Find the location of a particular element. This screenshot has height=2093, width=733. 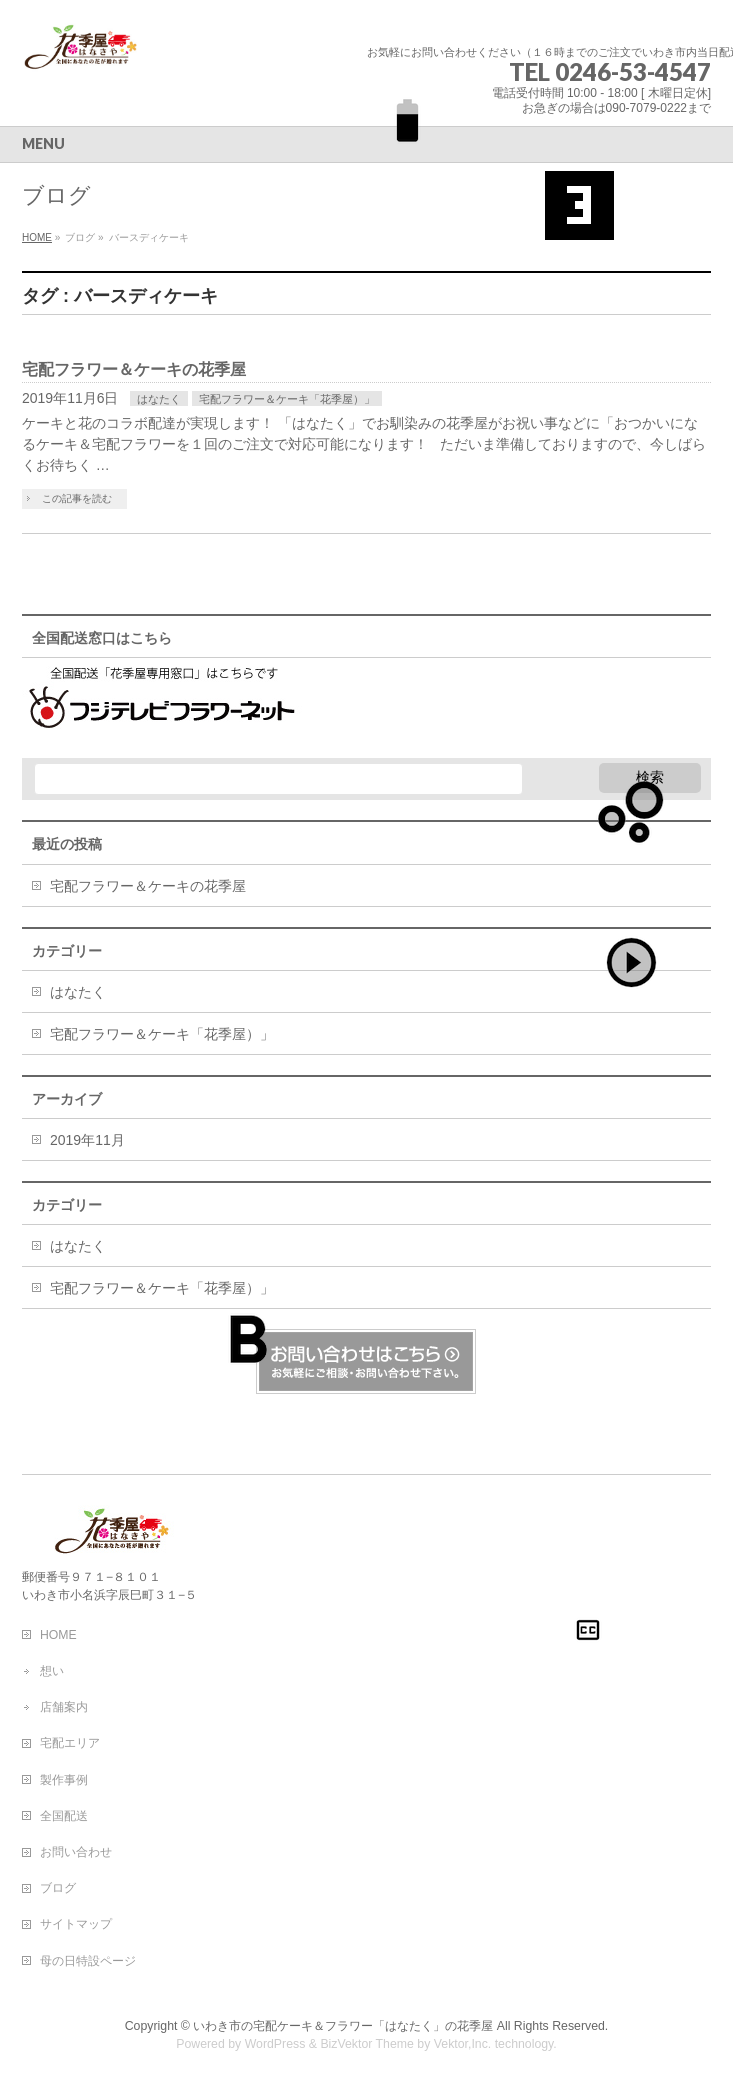

view bubble chart visualization is located at coordinates (629, 812).